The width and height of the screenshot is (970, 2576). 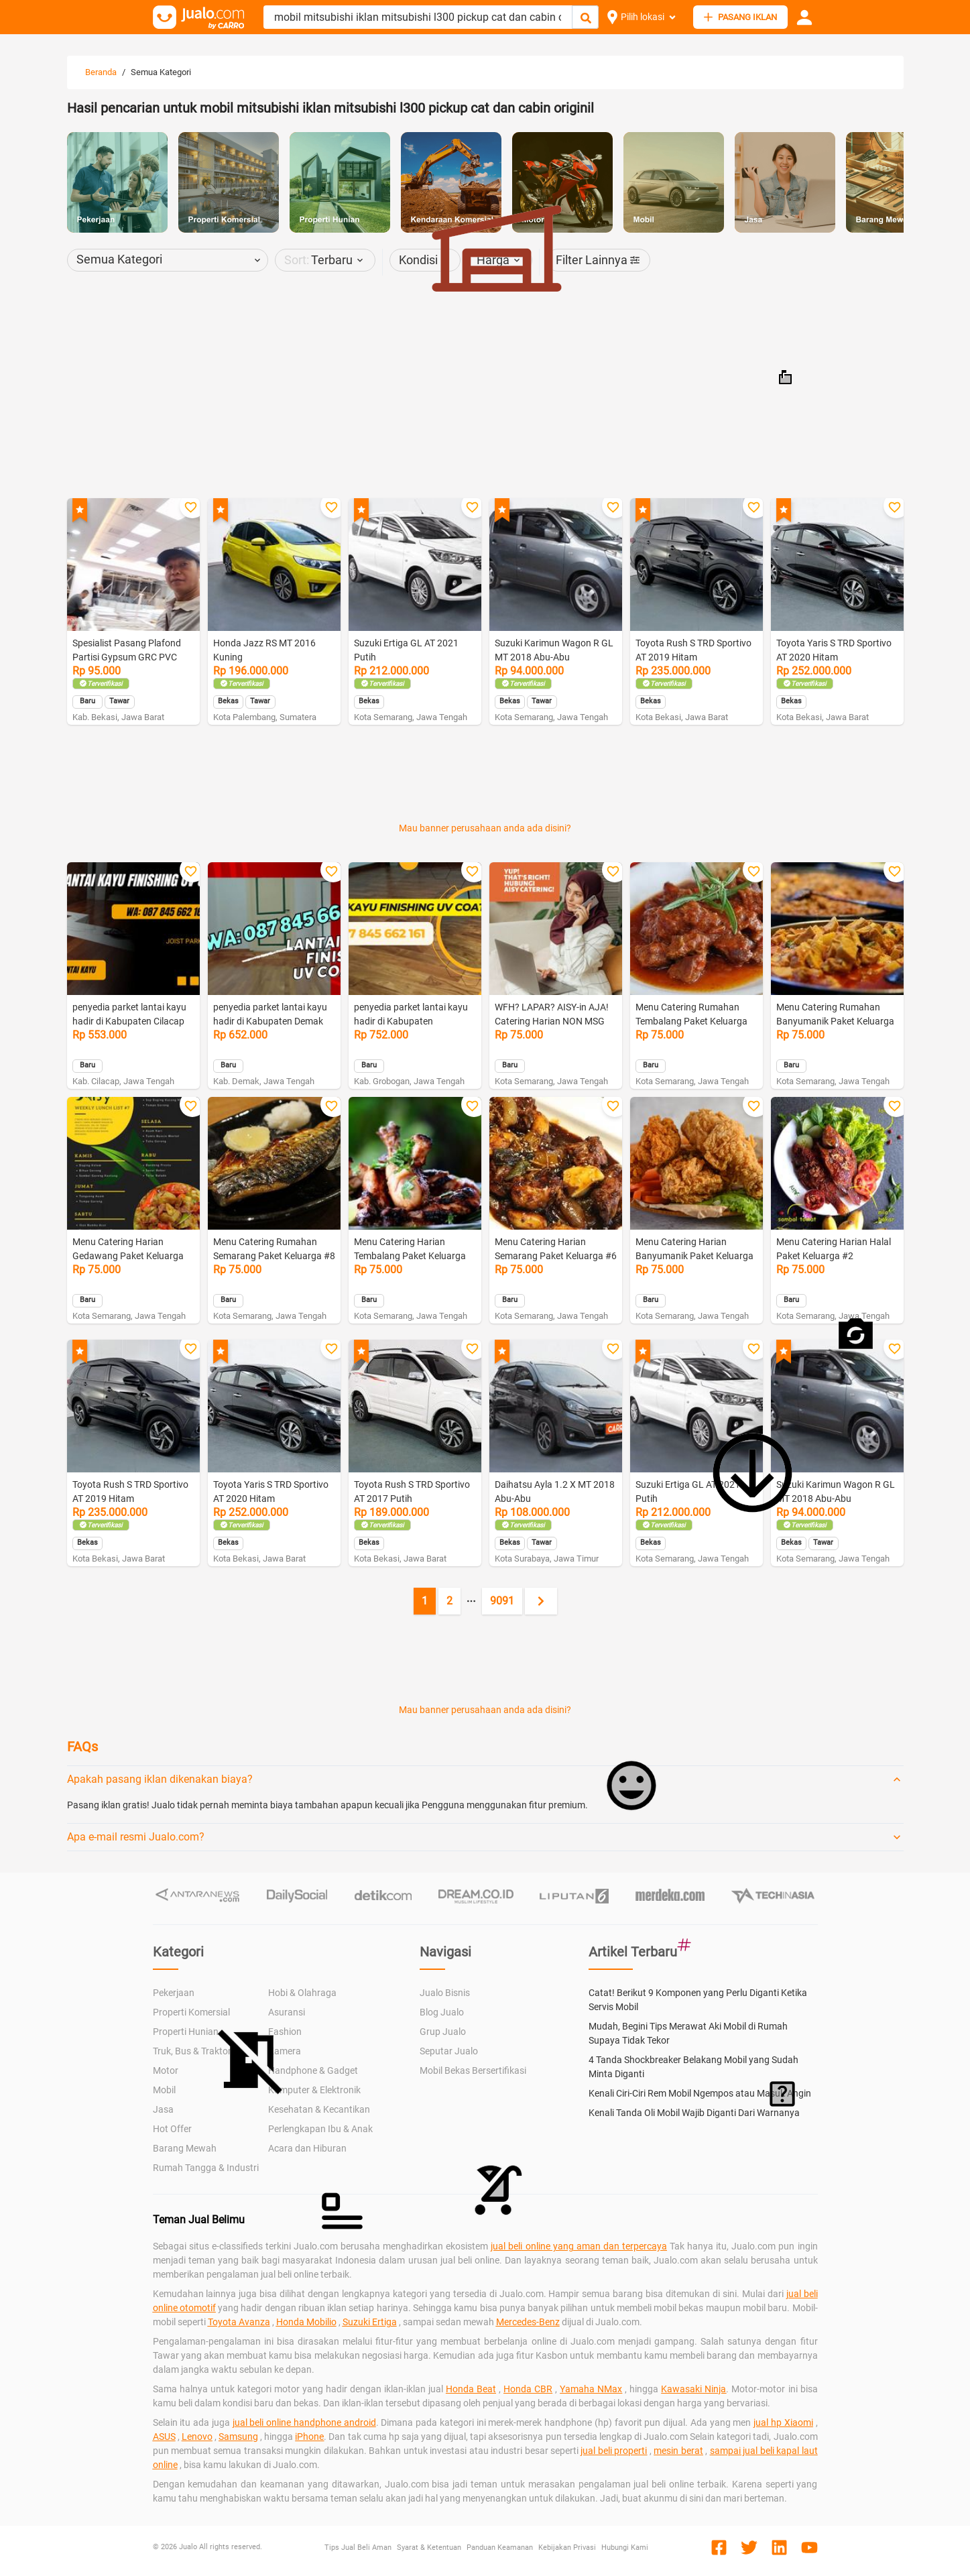 What do you see at coordinates (782, 2094) in the screenshot?
I see `access help center or support resources` at bounding box center [782, 2094].